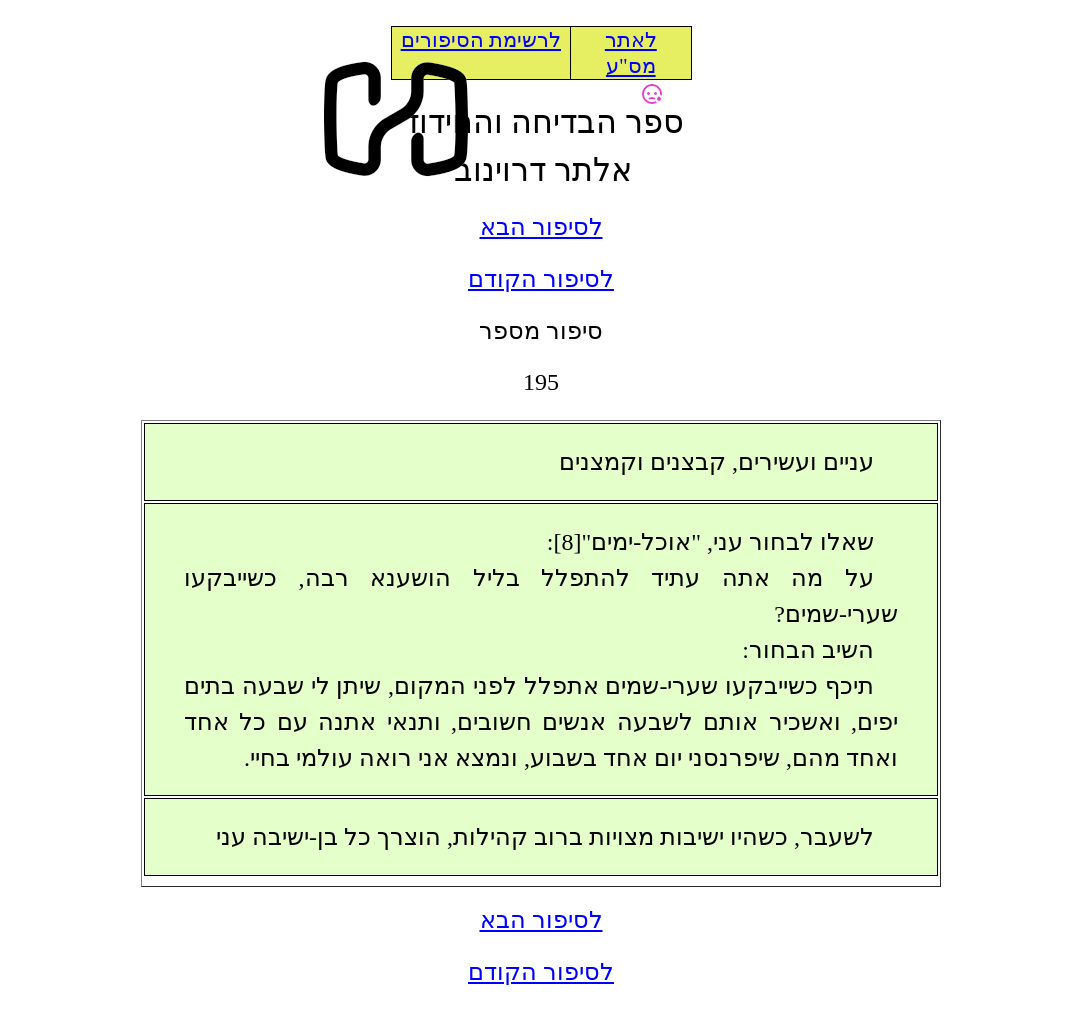 This screenshot has height=1010, width=1082. I want to click on indicate a sad or negative reaction, so click(652, 94).